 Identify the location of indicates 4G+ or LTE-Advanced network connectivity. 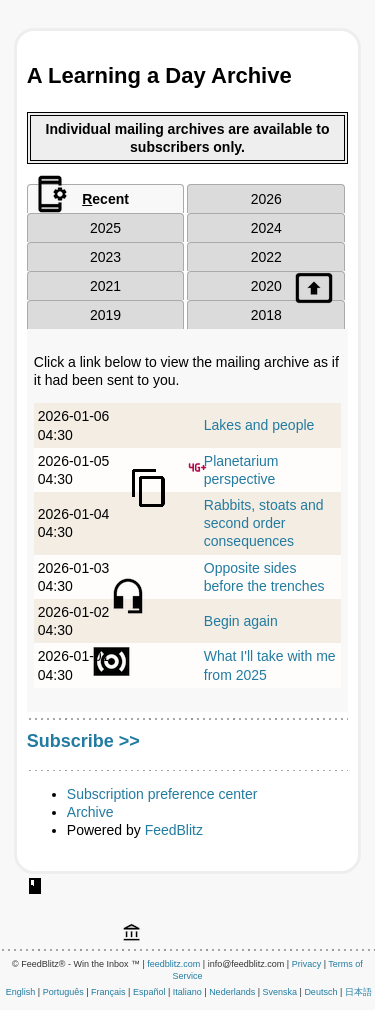
(197, 467).